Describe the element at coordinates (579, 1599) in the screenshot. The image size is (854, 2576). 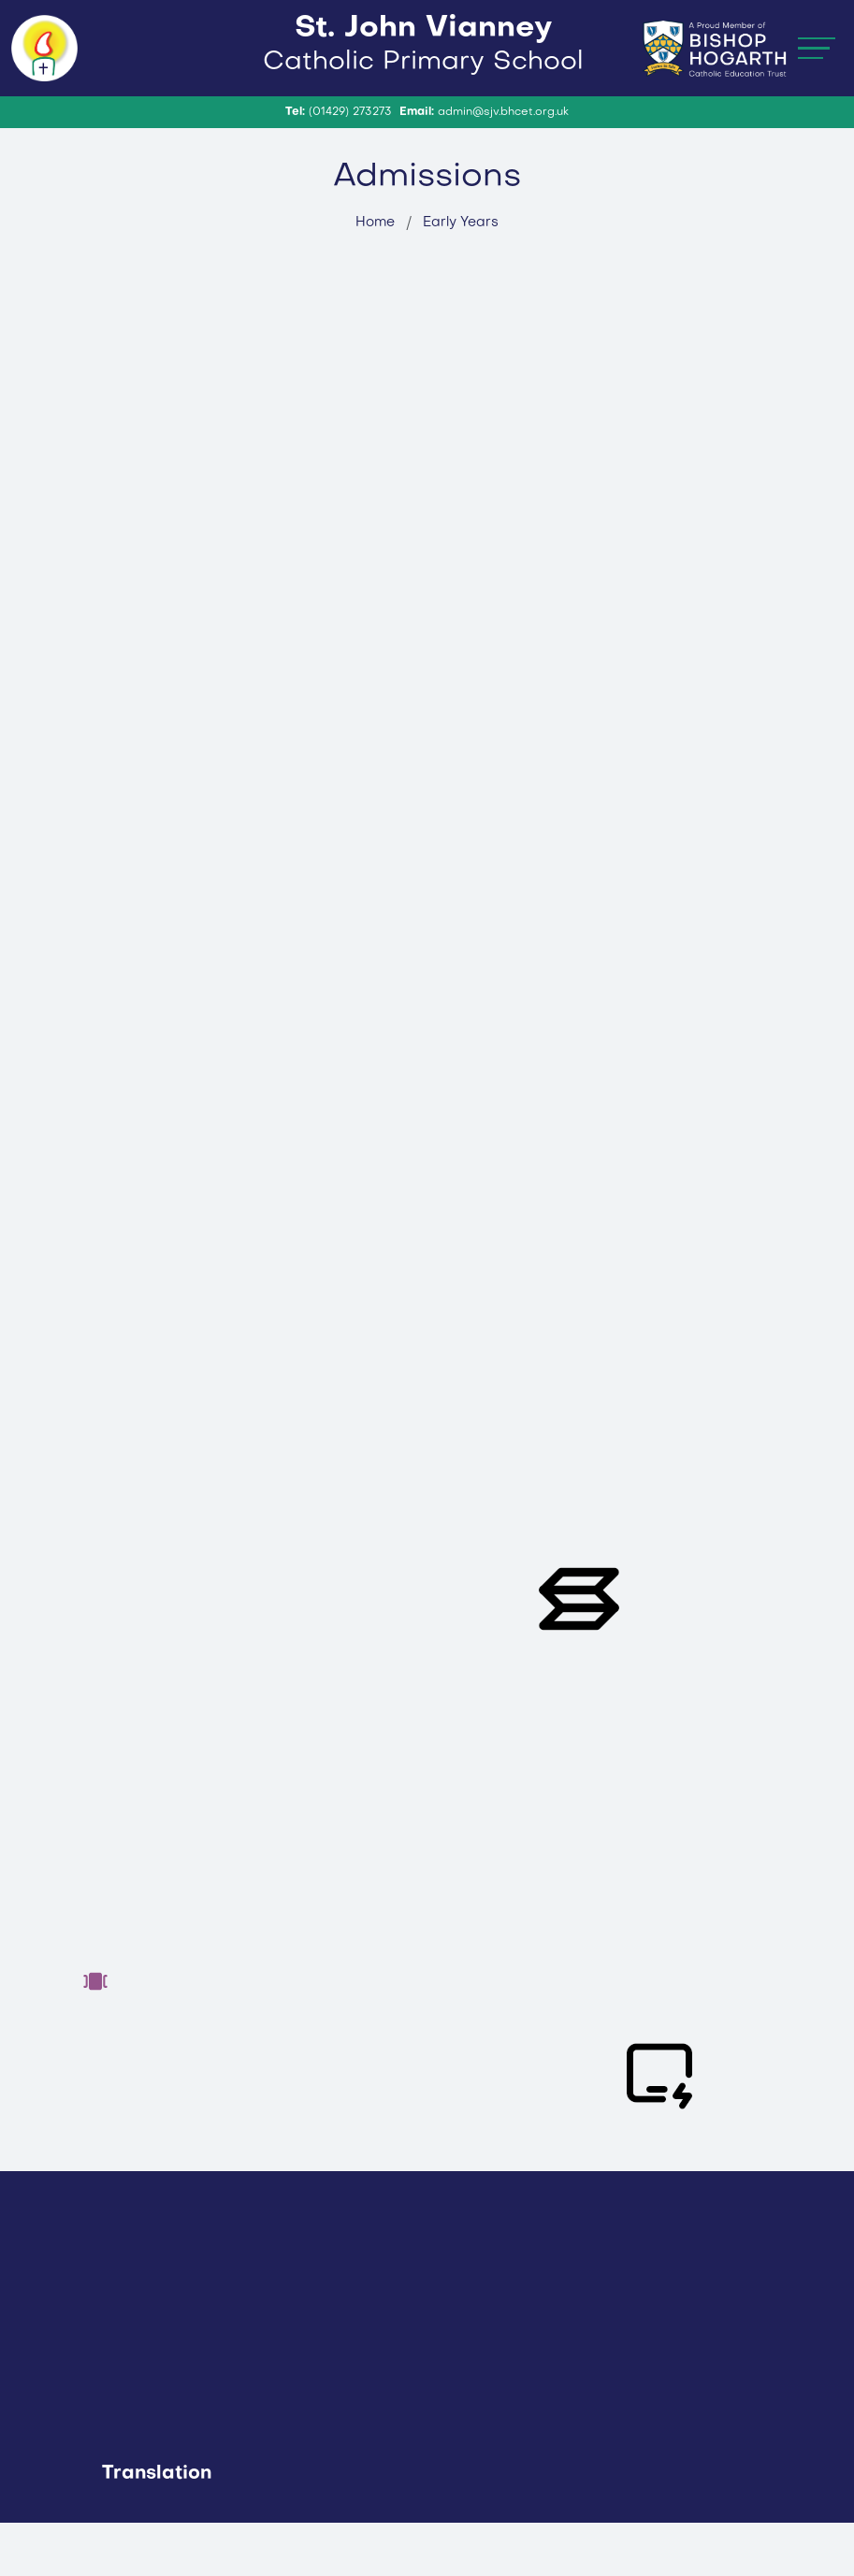
I see `view solana cryptocurrency balance` at that location.